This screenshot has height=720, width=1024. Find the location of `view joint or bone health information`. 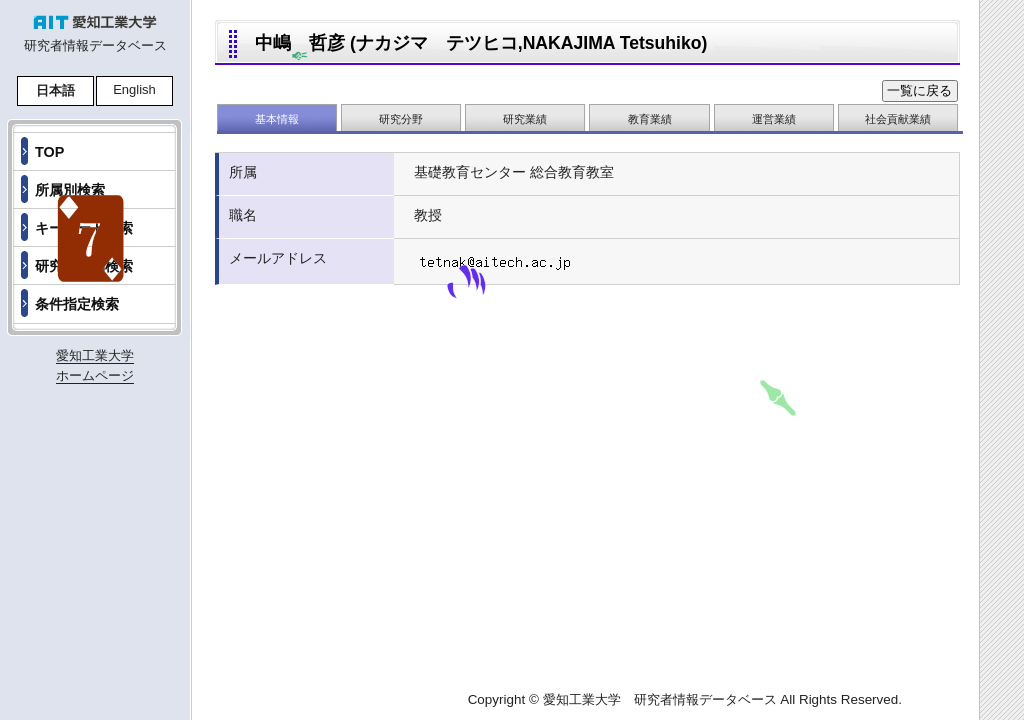

view joint or bone health information is located at coordinates (778, 398).